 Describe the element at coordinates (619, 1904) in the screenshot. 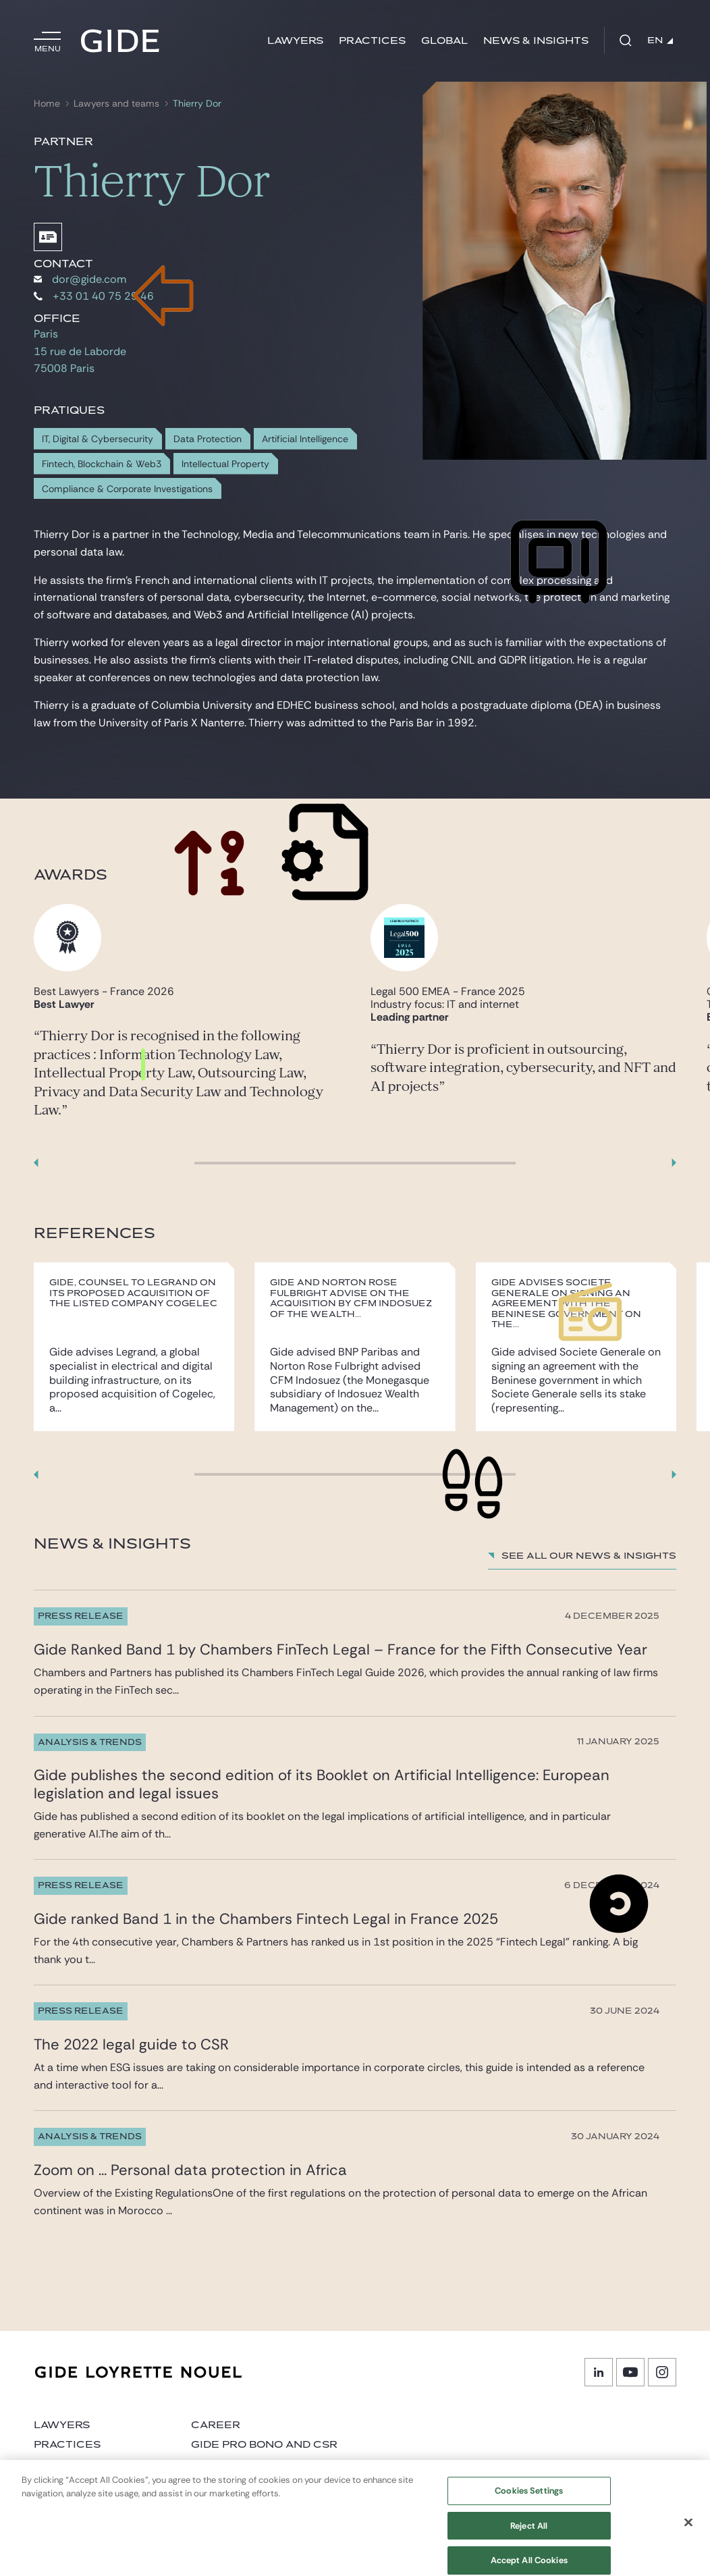

I see `indicates copyleft or open-source licensing` at that location.